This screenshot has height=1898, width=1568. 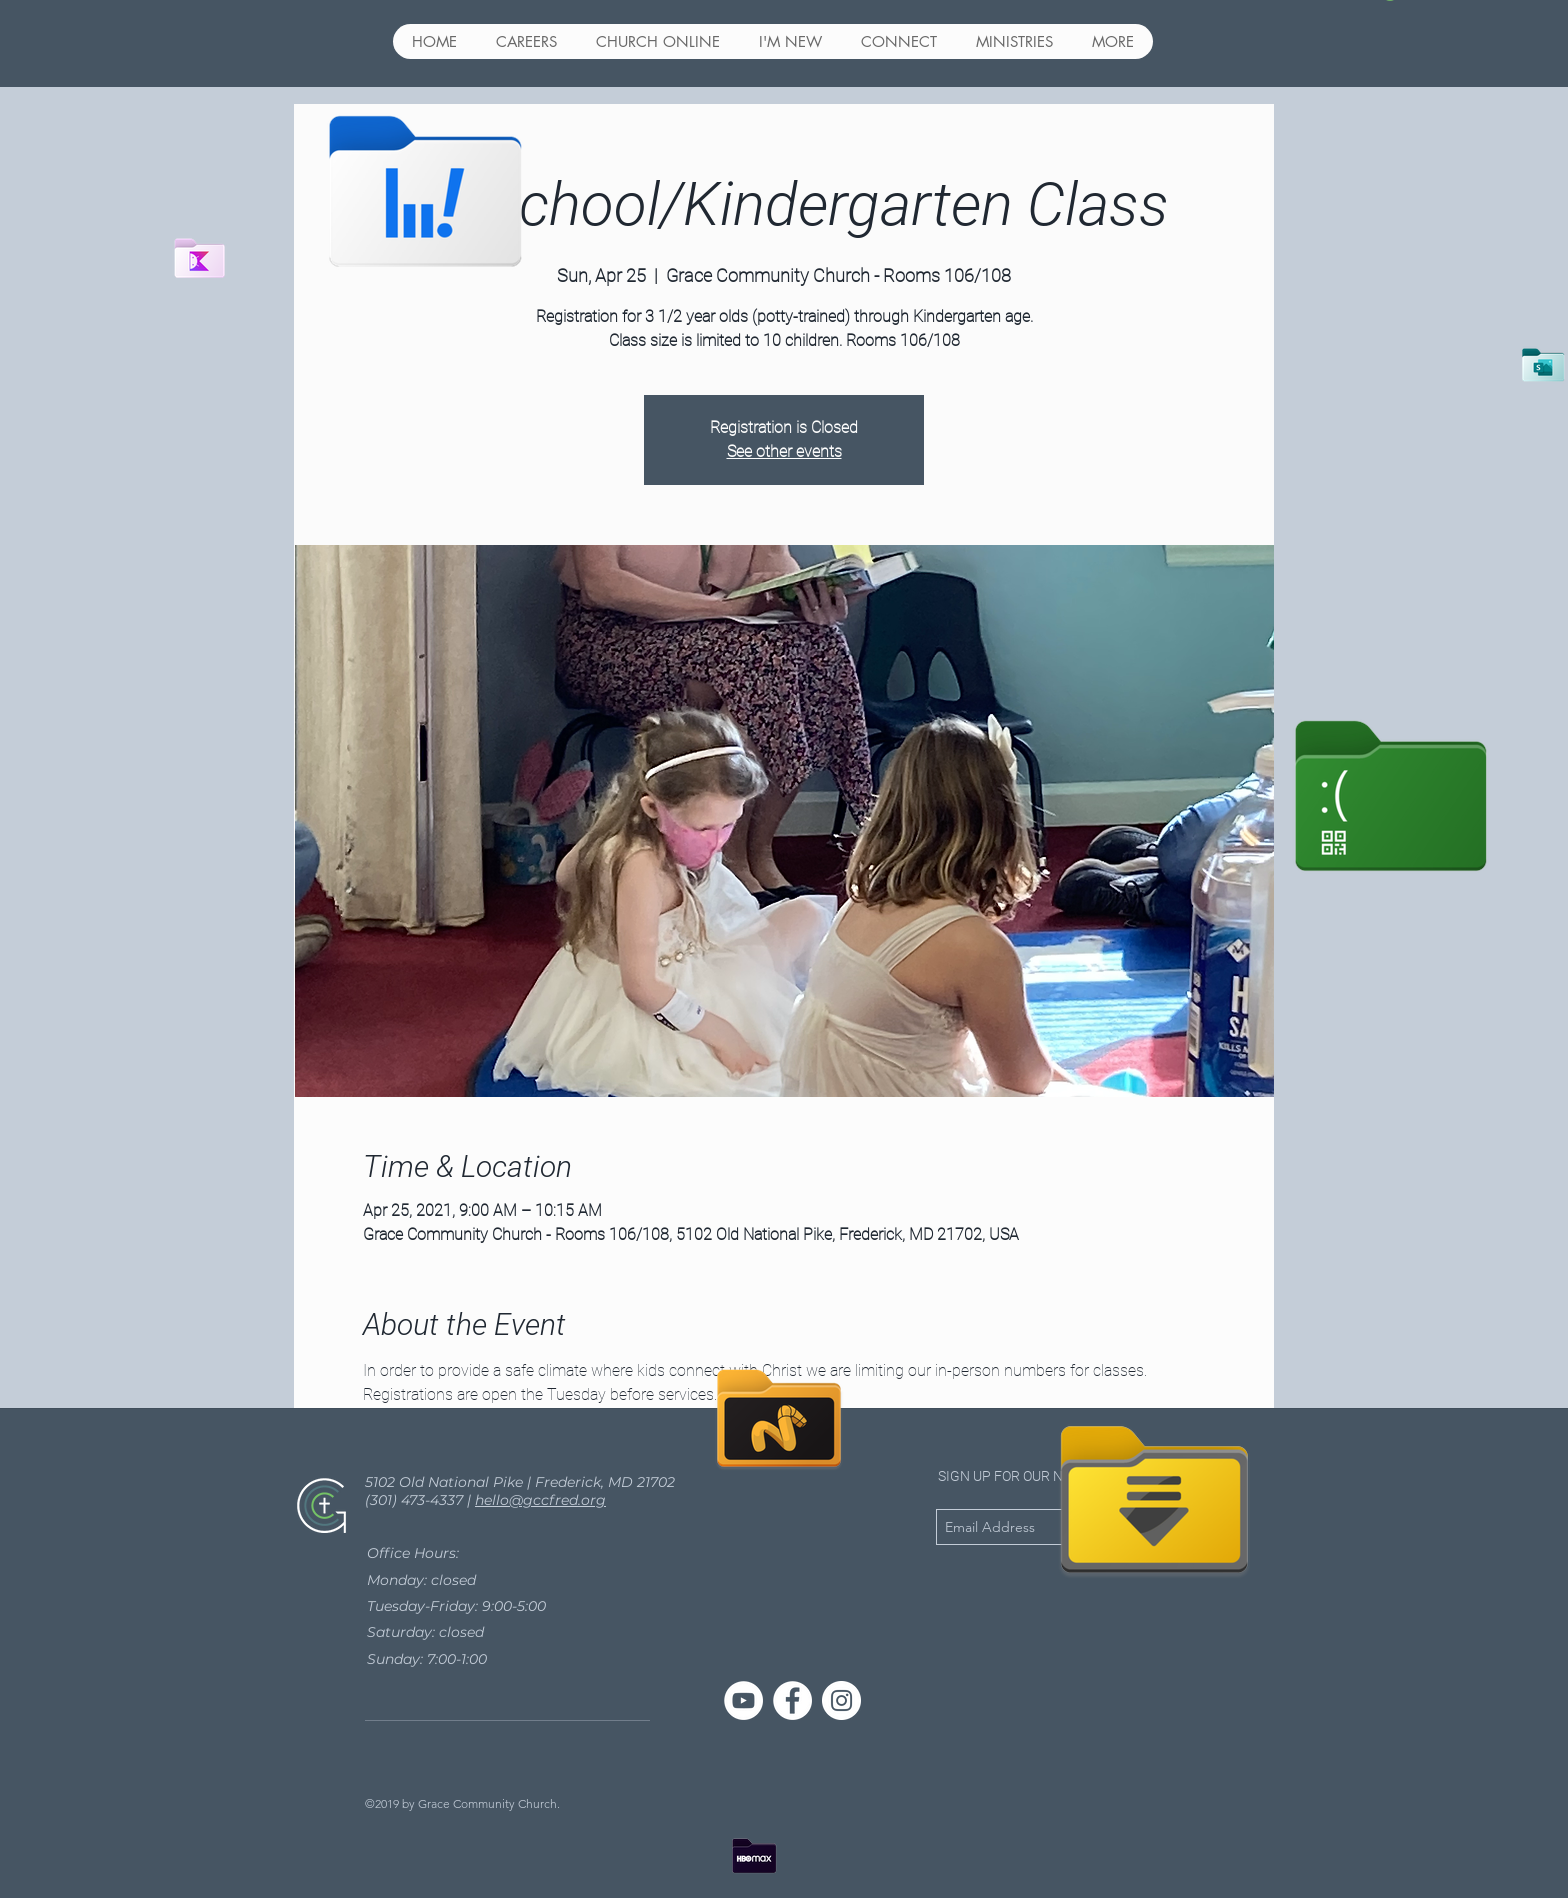 I want to click on open 4k downloader files folder, so click(x=424, y=196).